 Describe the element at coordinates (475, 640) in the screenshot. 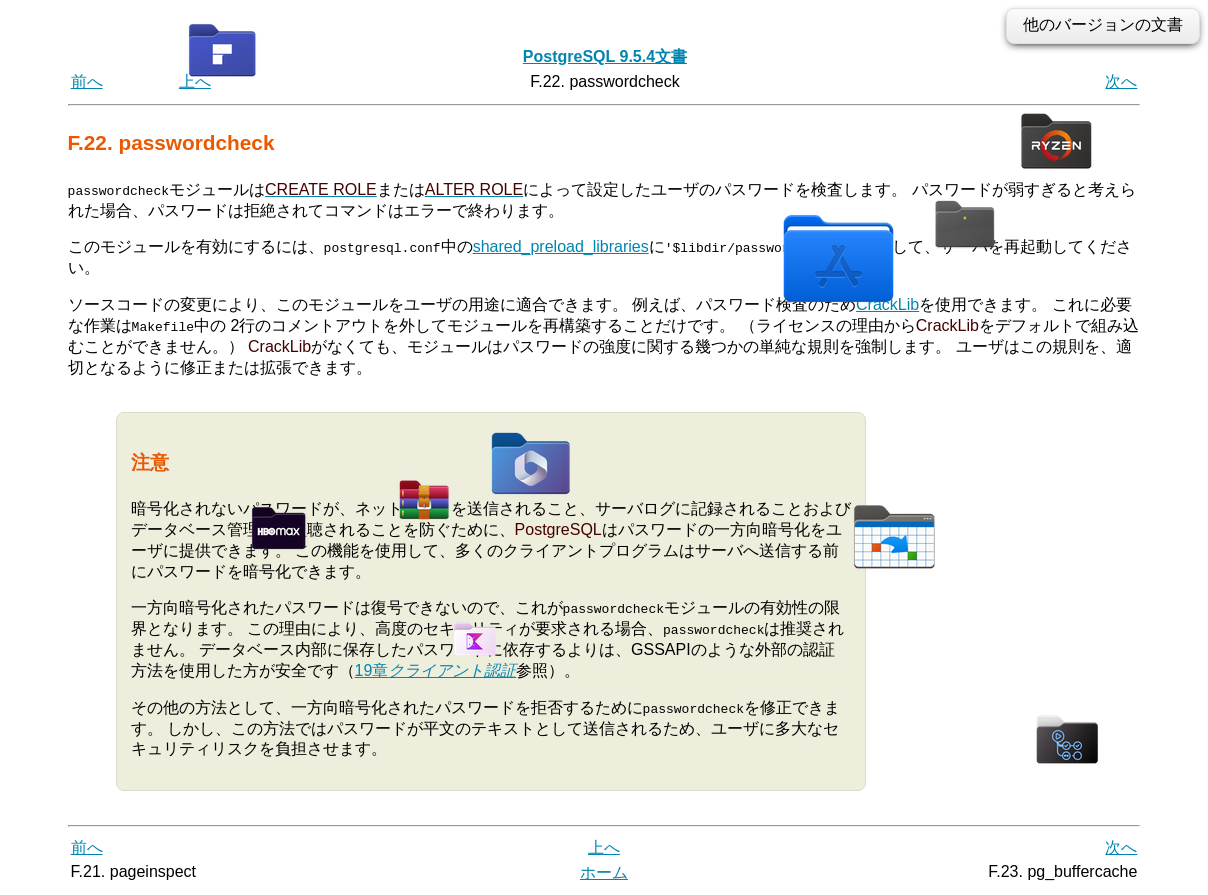

I see `open kotlin android project folder` at that location.